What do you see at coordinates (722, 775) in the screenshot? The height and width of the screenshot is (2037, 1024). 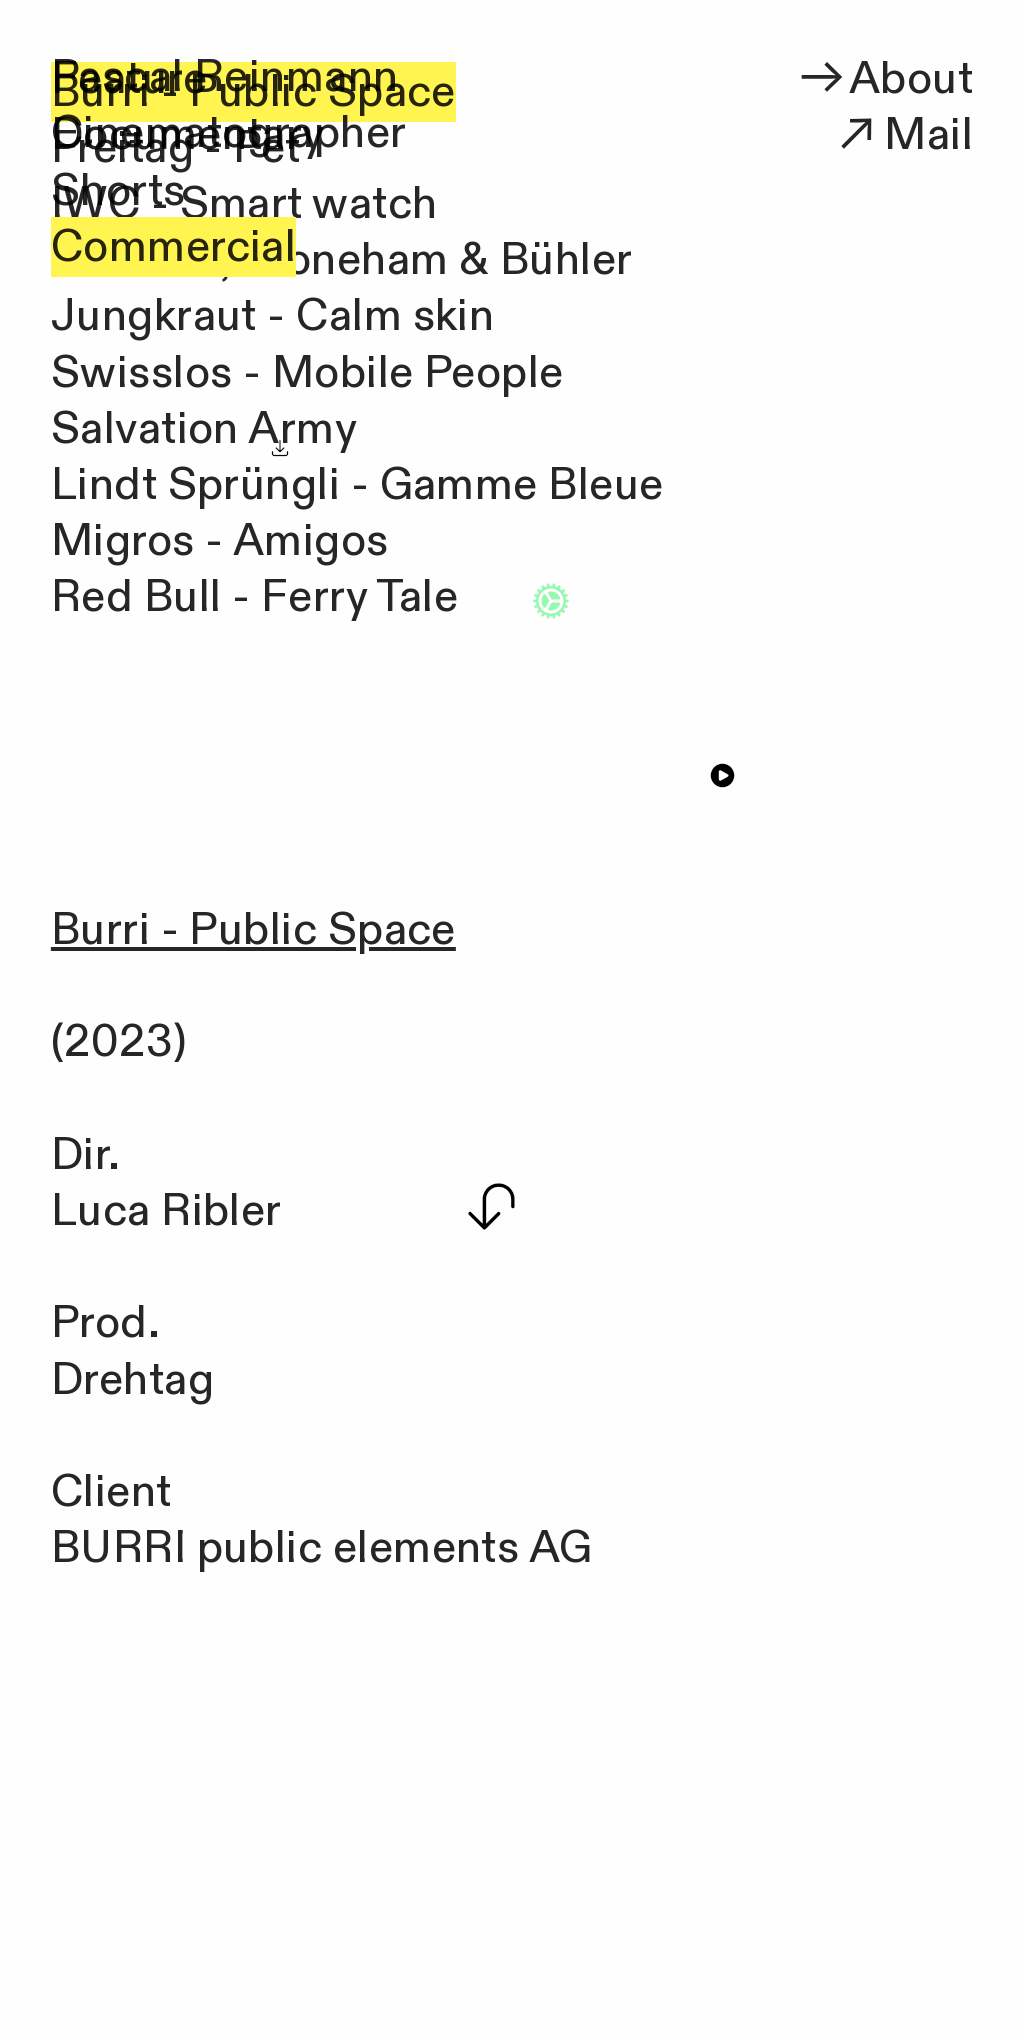 I see `play media or video content` at bounding box center [722, 775].